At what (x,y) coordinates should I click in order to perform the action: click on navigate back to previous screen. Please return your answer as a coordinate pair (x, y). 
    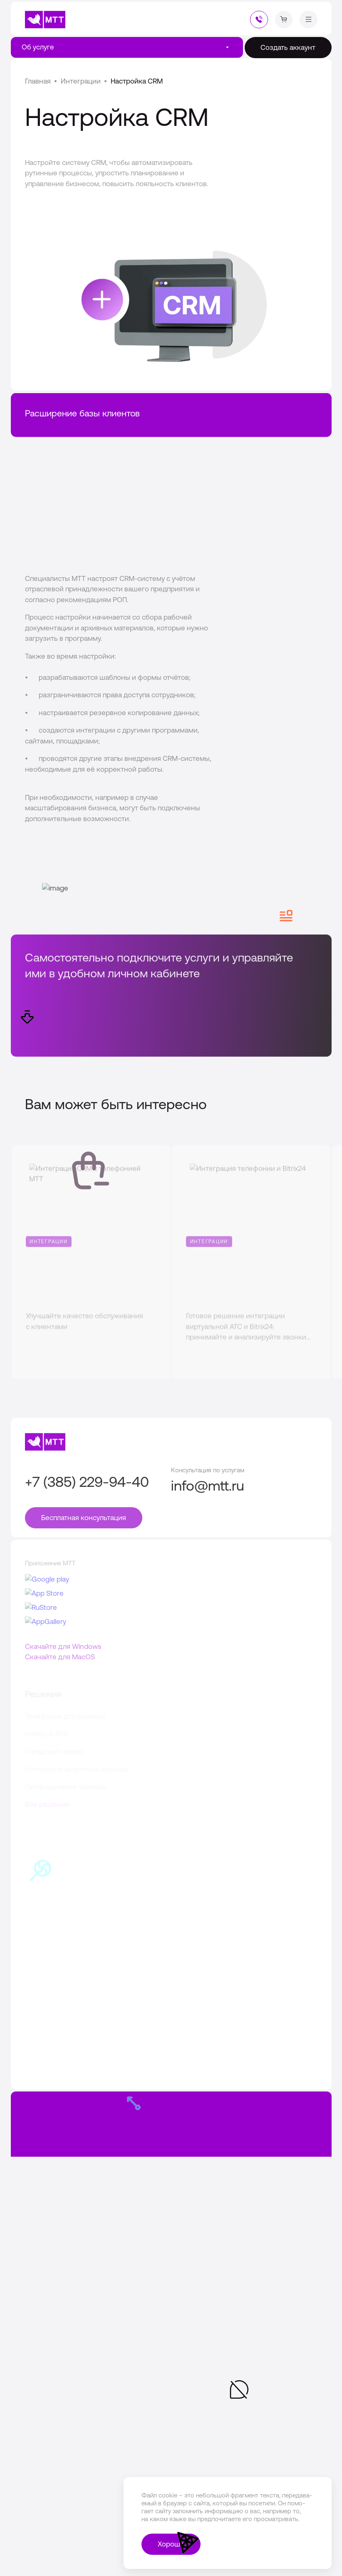
    Looking at the image, I should click on (133, 2103).